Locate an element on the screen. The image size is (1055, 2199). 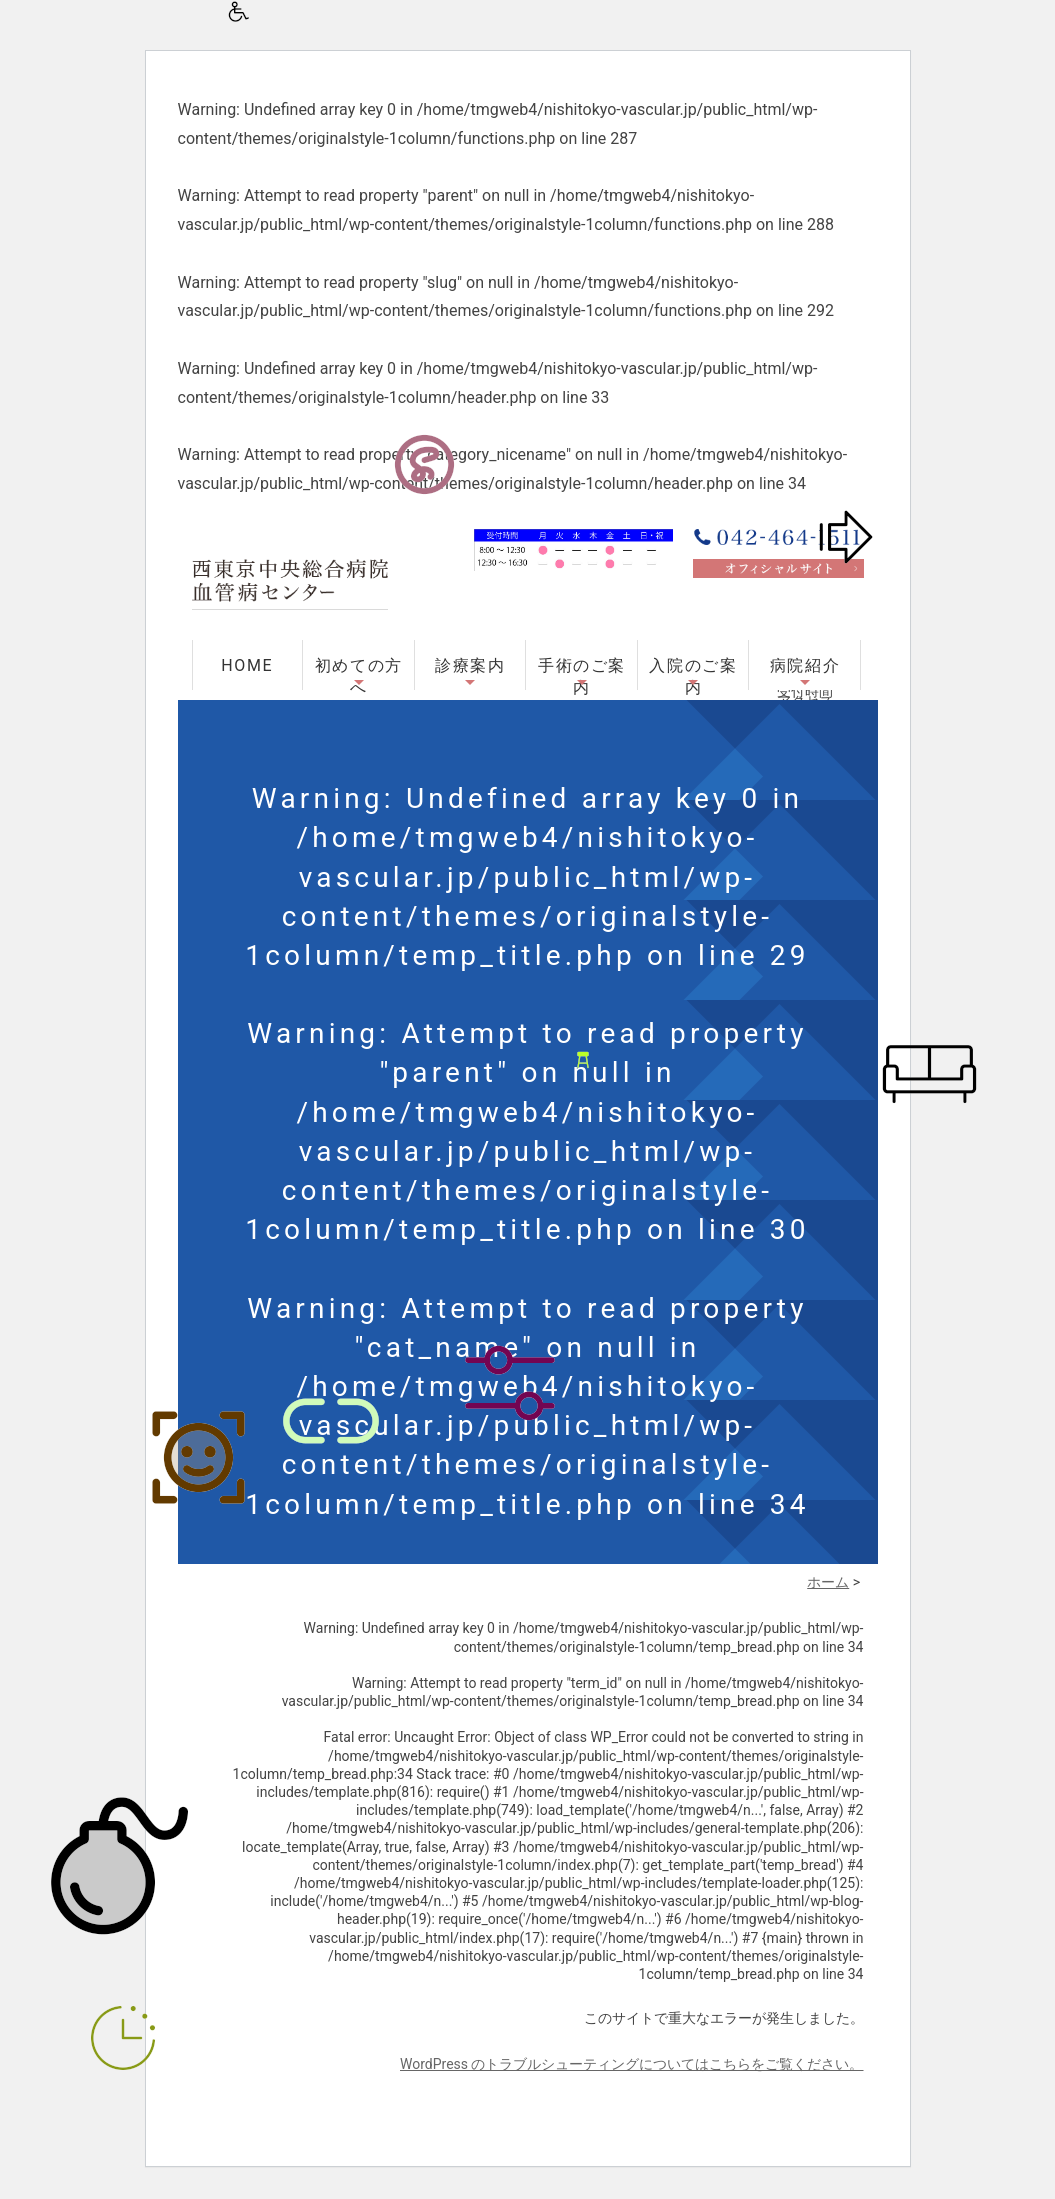
view countdown timer is located at coordinates (123, 2038).